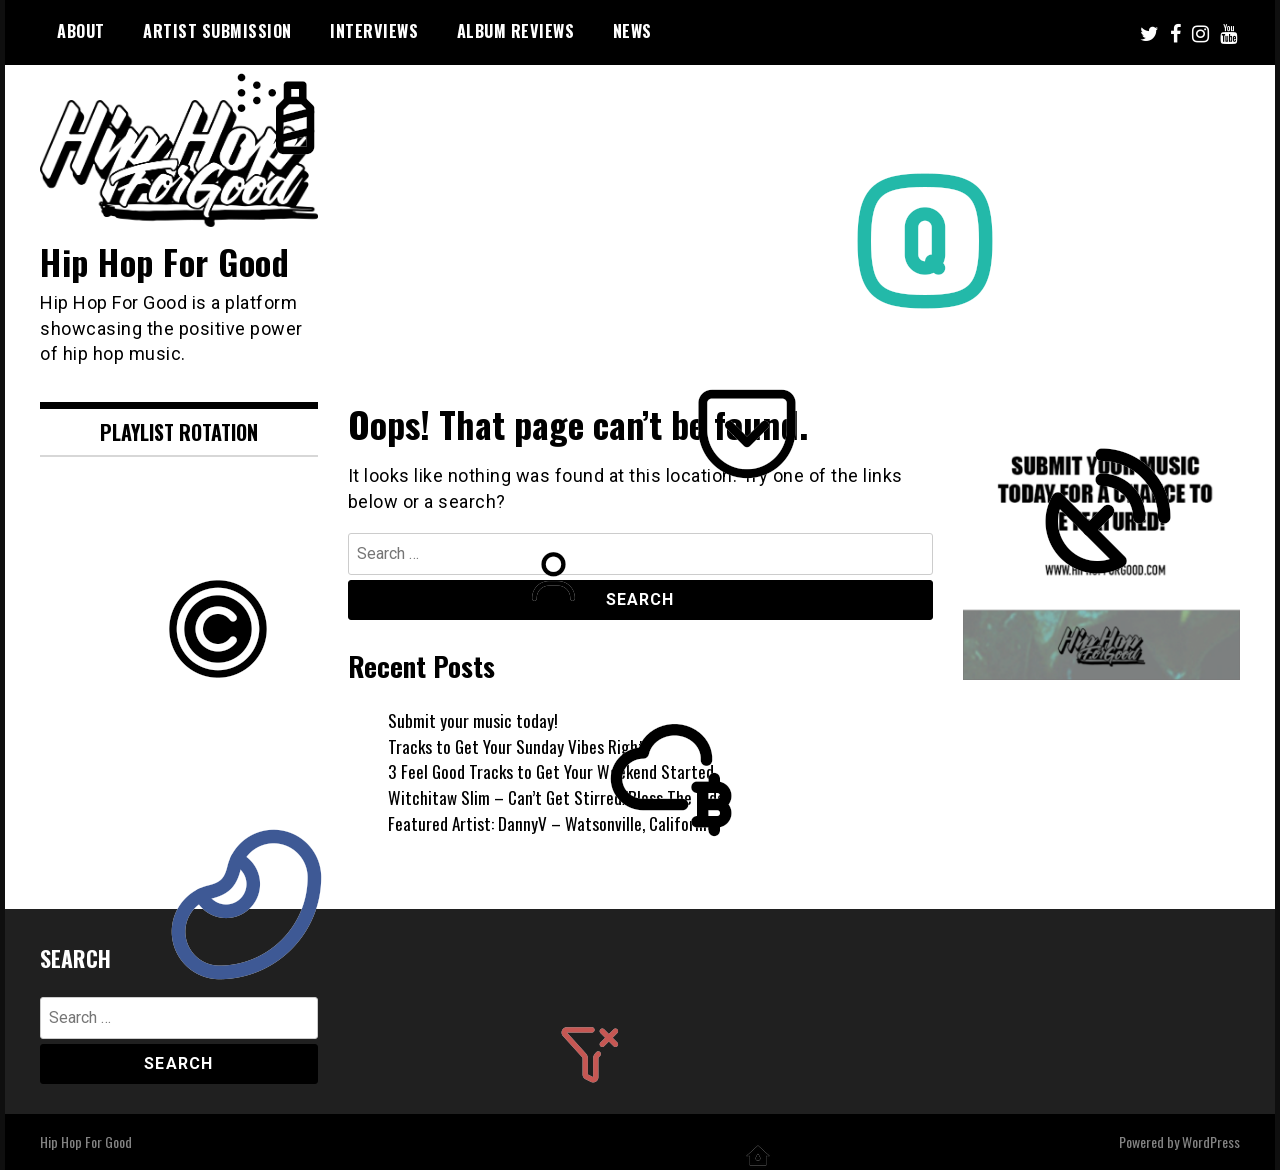 Image resolution: width=1280 pixels, height=1170 pixels. What do you see at coordinates (747, 434) in the screenshot?
I see `save to pocket for later reading` at bounding box center [747, 434].